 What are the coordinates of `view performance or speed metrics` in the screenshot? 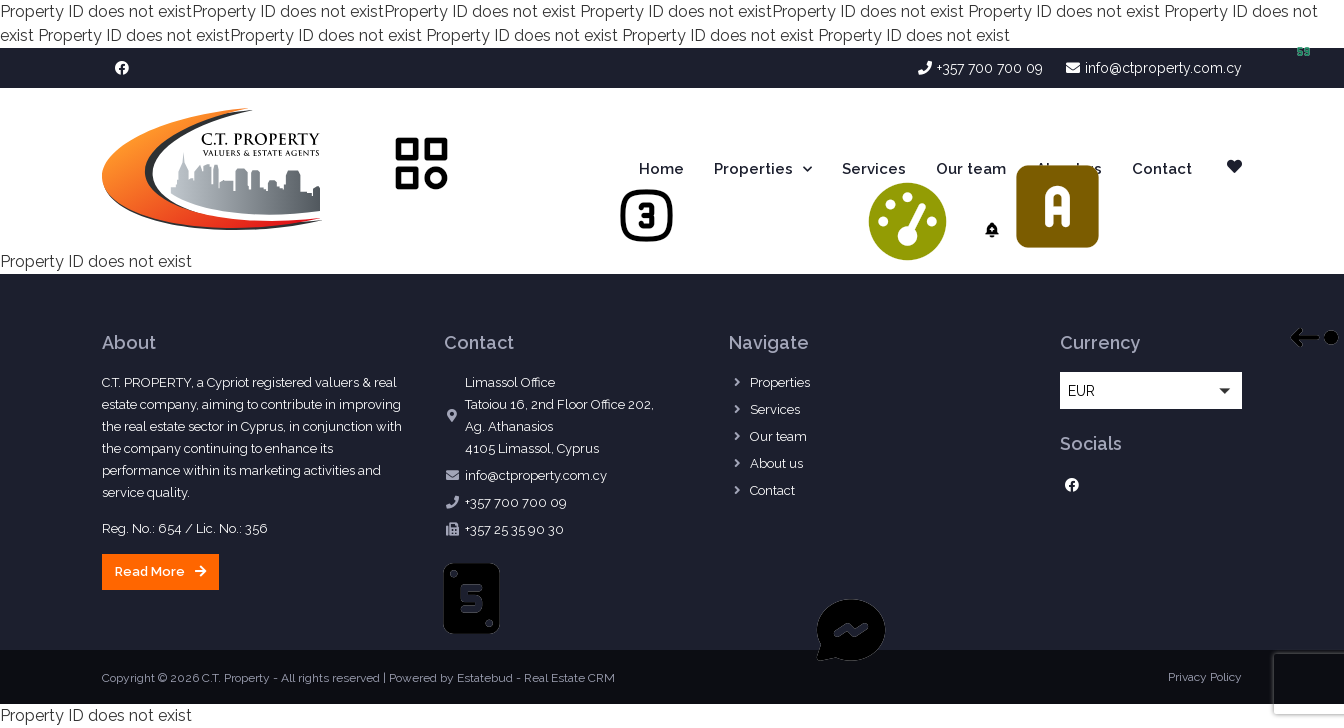 It's located at (907, 221).